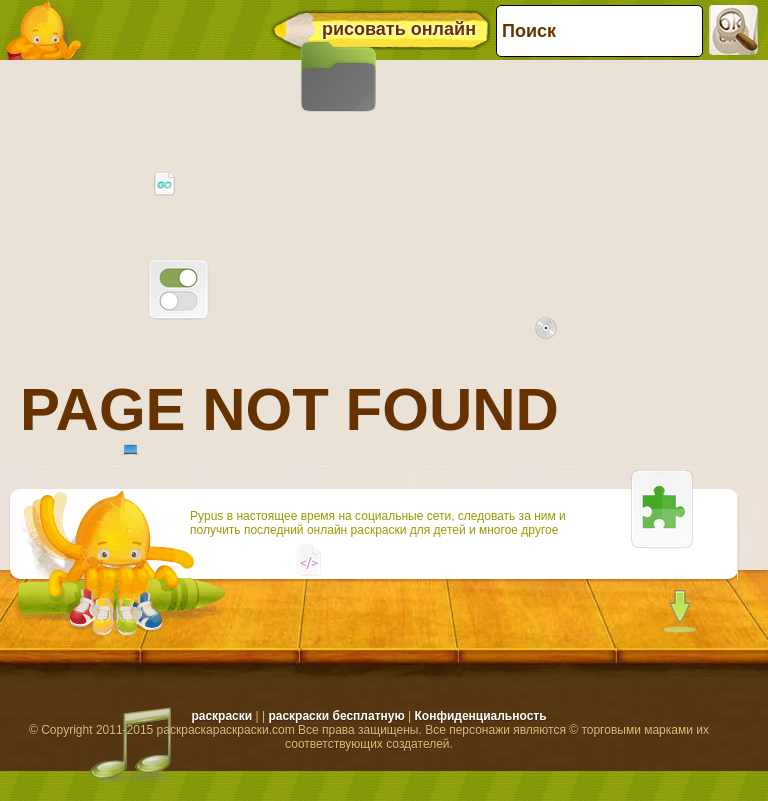  Describe the element at coordinates (164, 183) in the screenshot. I see `a go programming language source file` at that location.